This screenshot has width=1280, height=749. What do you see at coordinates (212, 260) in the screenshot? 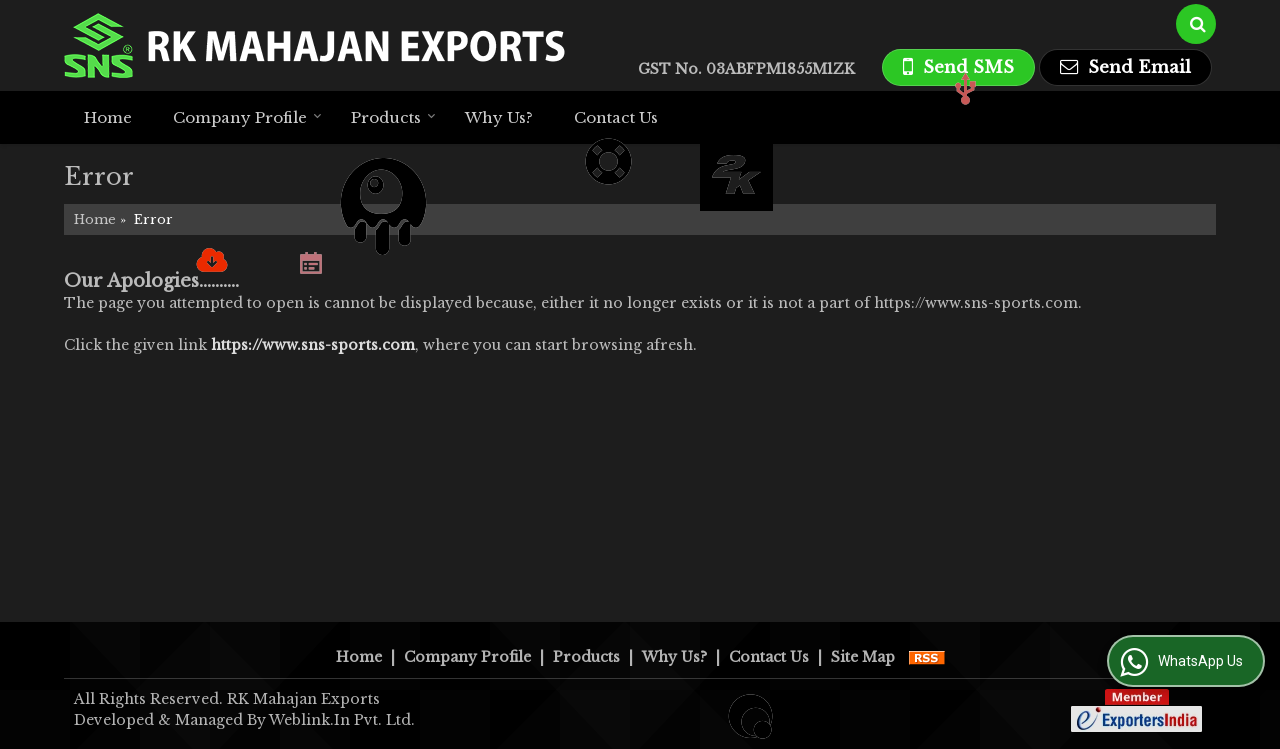
I see `download file from cloud storage` at bounding box center [212, 260].